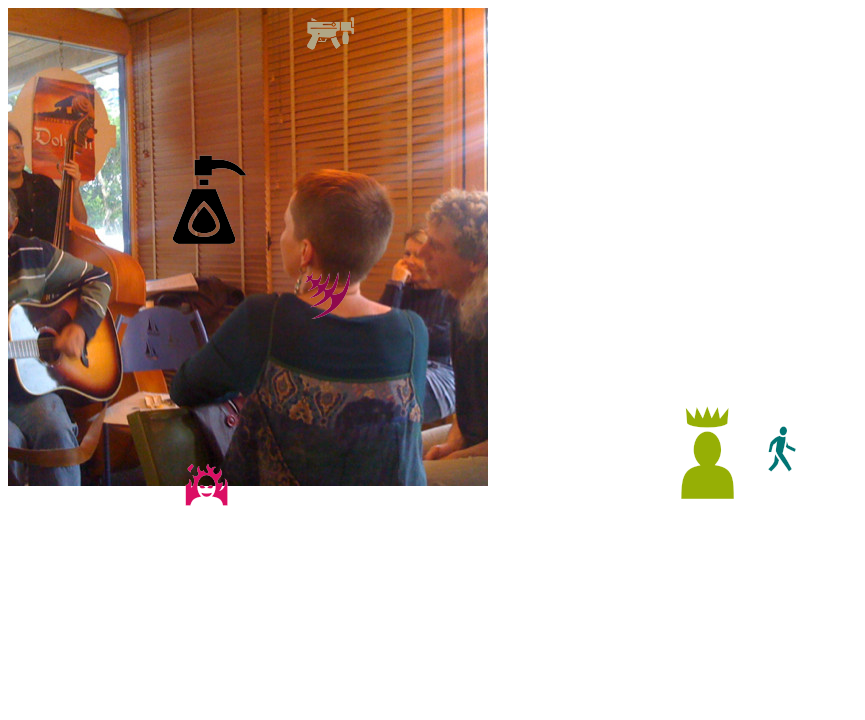 Image resolution: width=865 pixels, height=720 pixels. Describe the element at coordinates (782, 449) in the screenshot. I see `switch to walking directions` at that location.